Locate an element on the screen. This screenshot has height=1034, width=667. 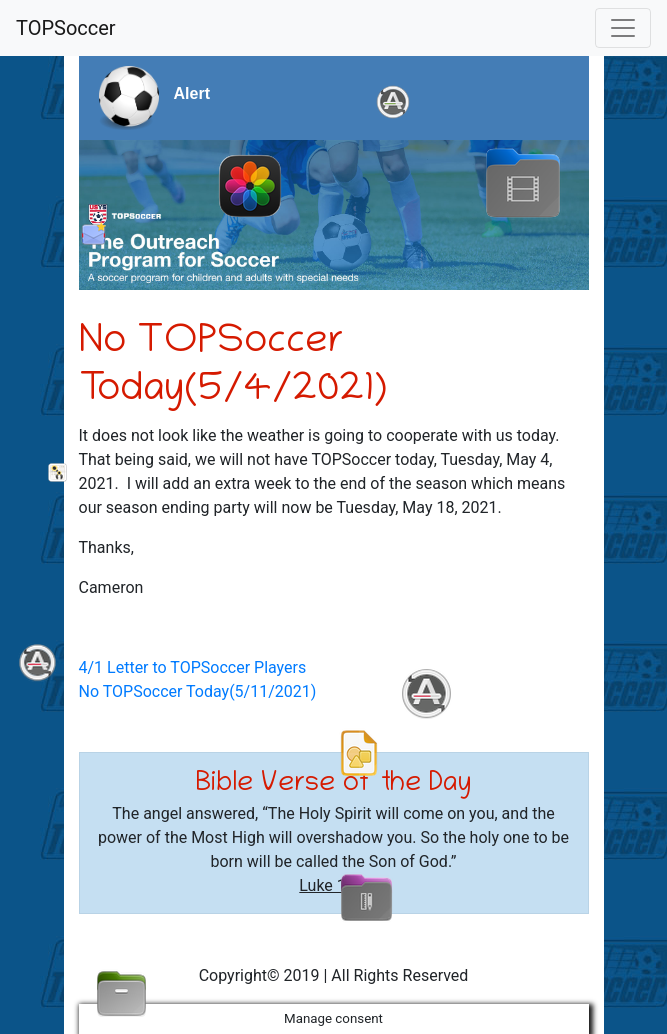
open the photos app is located at coordinates (250, 186).